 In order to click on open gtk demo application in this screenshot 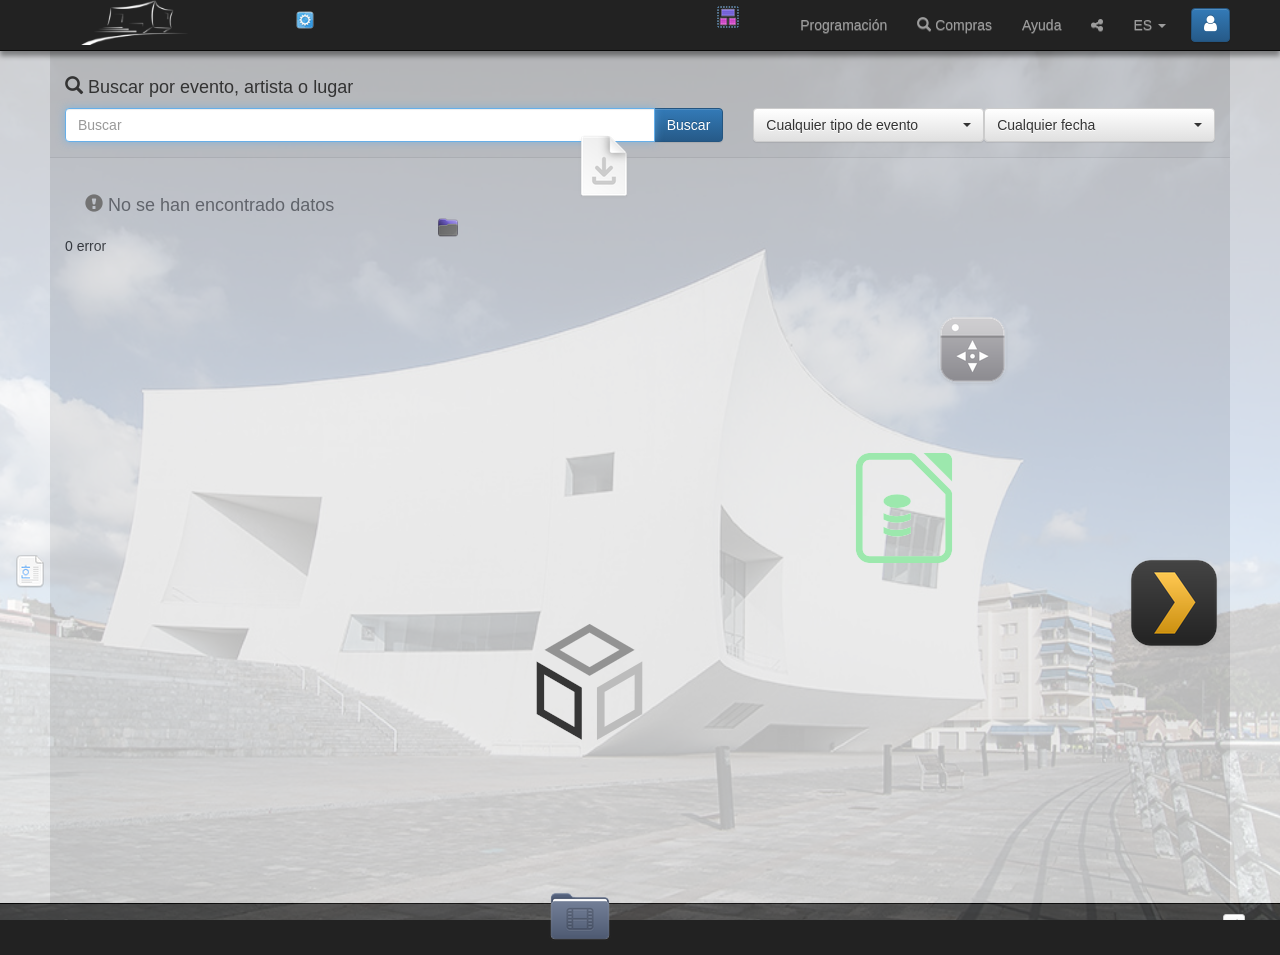, I will do `click(589, 684)`.